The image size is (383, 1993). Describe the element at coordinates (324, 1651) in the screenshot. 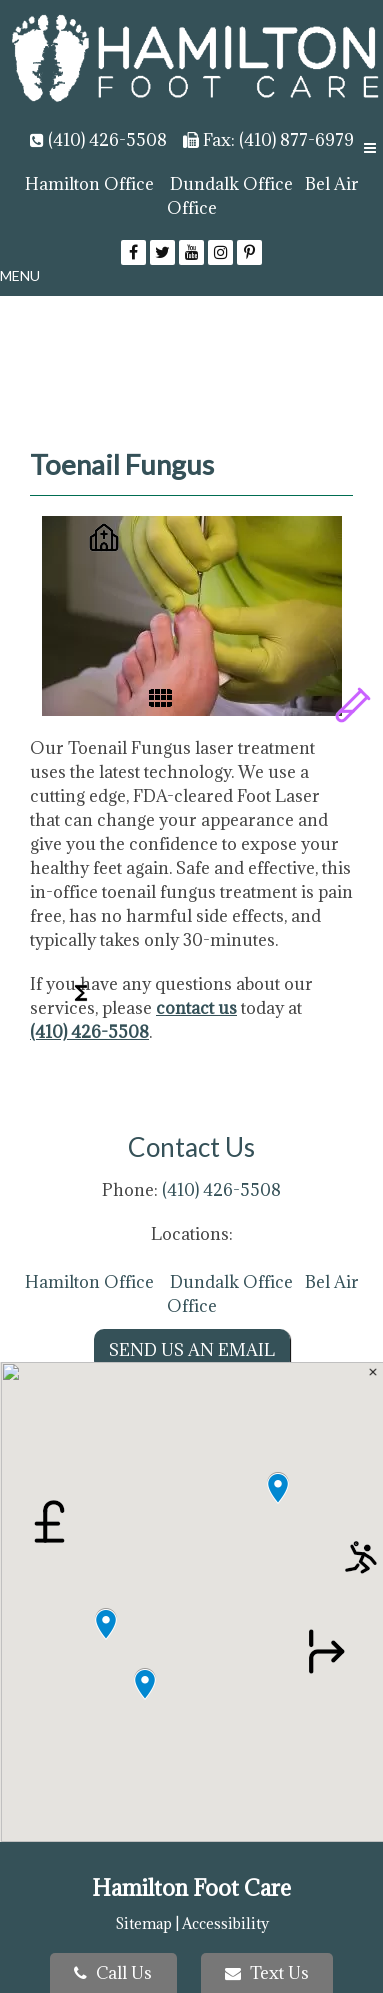

I see `take the next right turn` at that location.